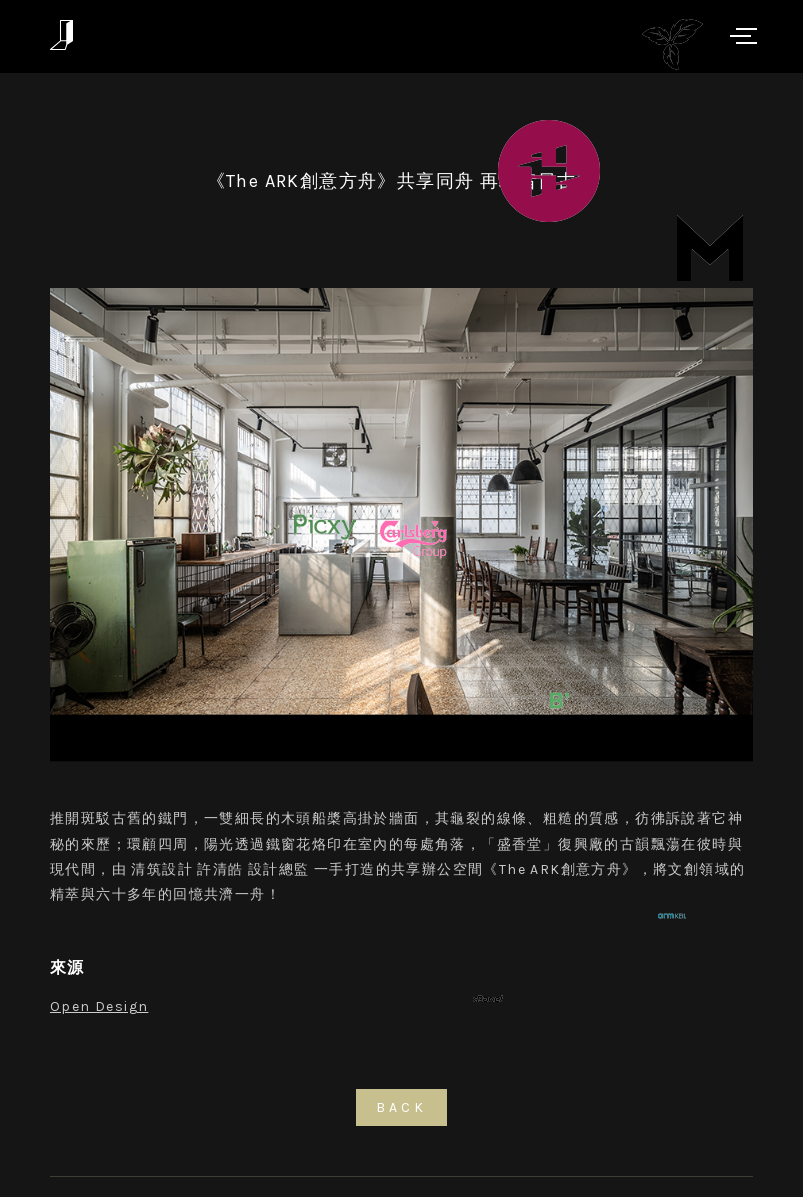 This screenshot has height=1197, width=803. What do you see at coordinates (672, 916) in the screenshot?
I see `arm keil brand logo` at bounding box center [672, 916].